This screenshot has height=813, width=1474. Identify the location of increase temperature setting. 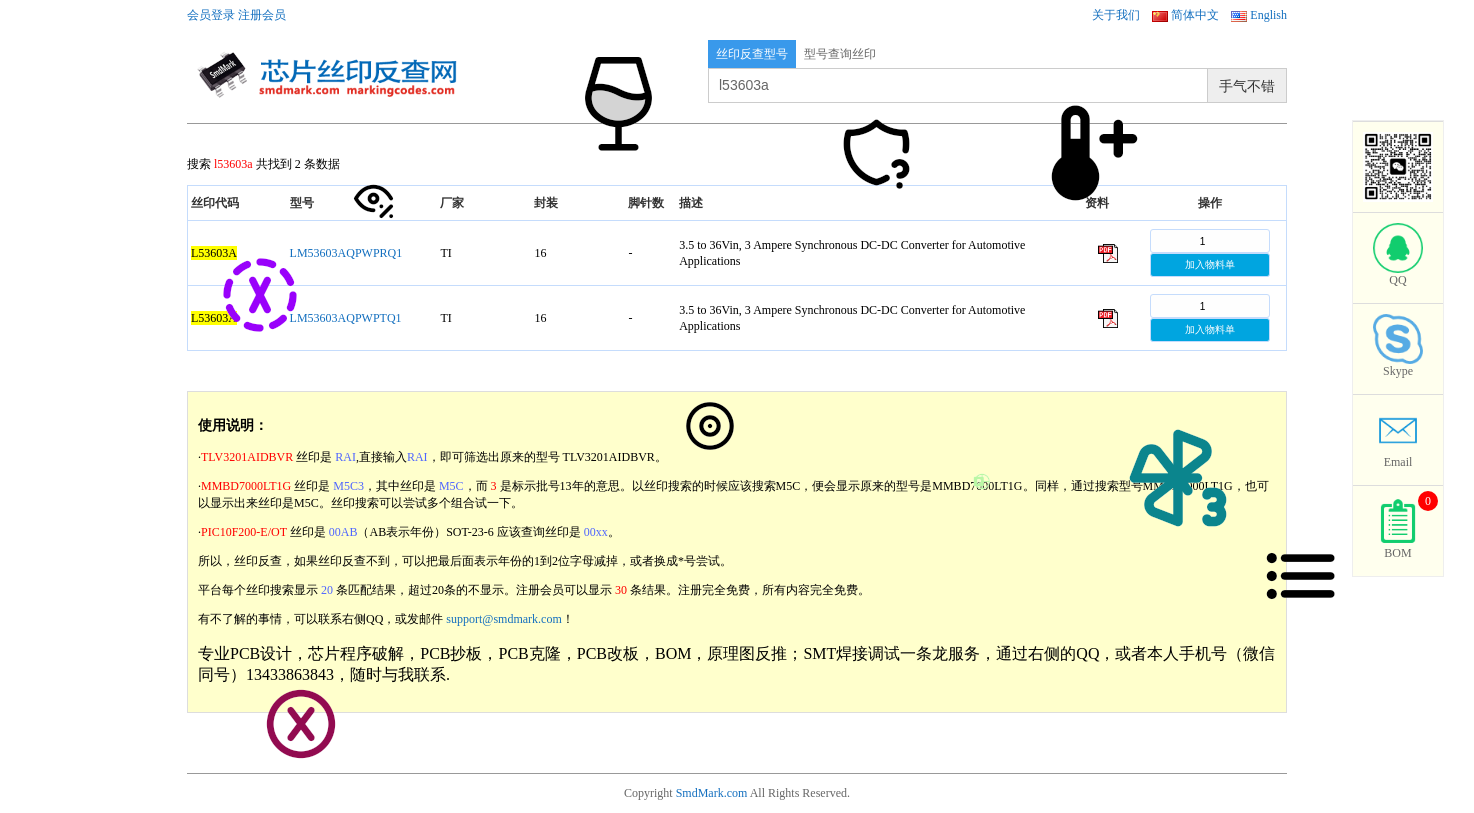
(1085, 153).